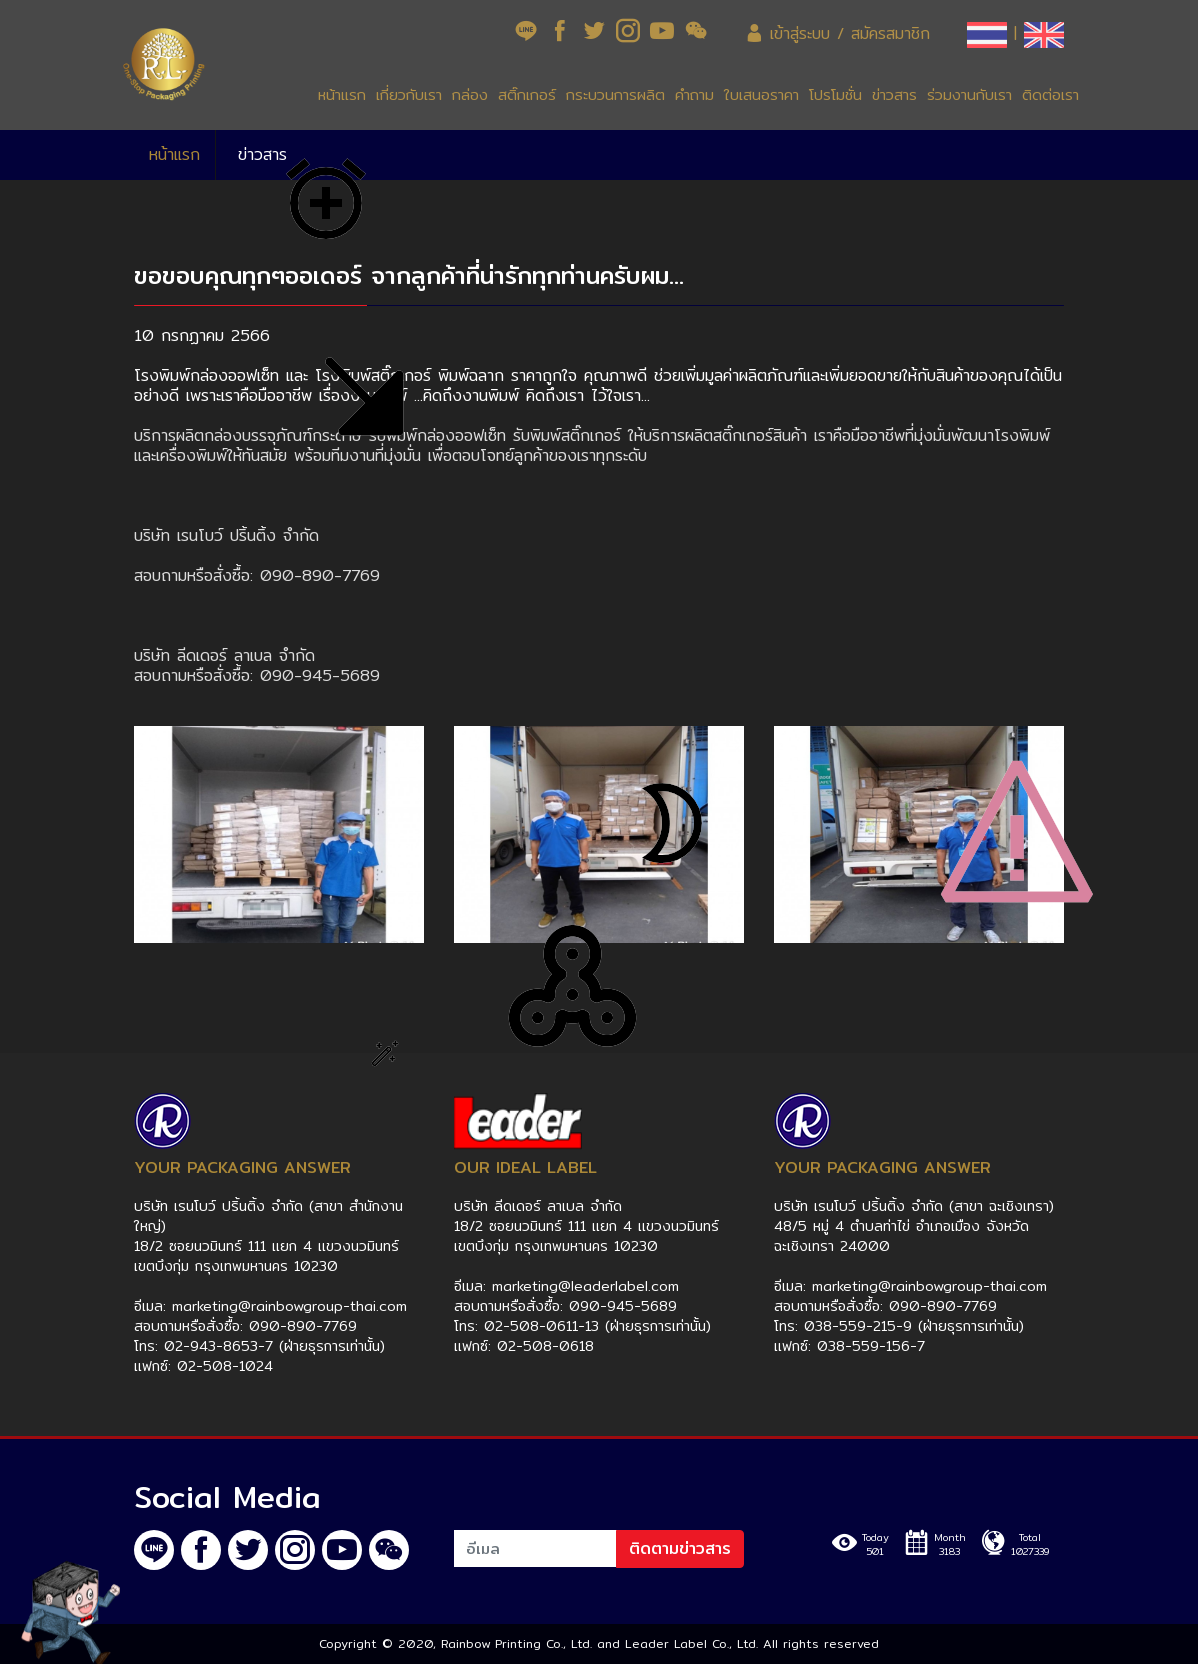 The height and width of the screenshot is (1664, 1198). I want to click on indicates loading or processing in progress, so click(572, 994).